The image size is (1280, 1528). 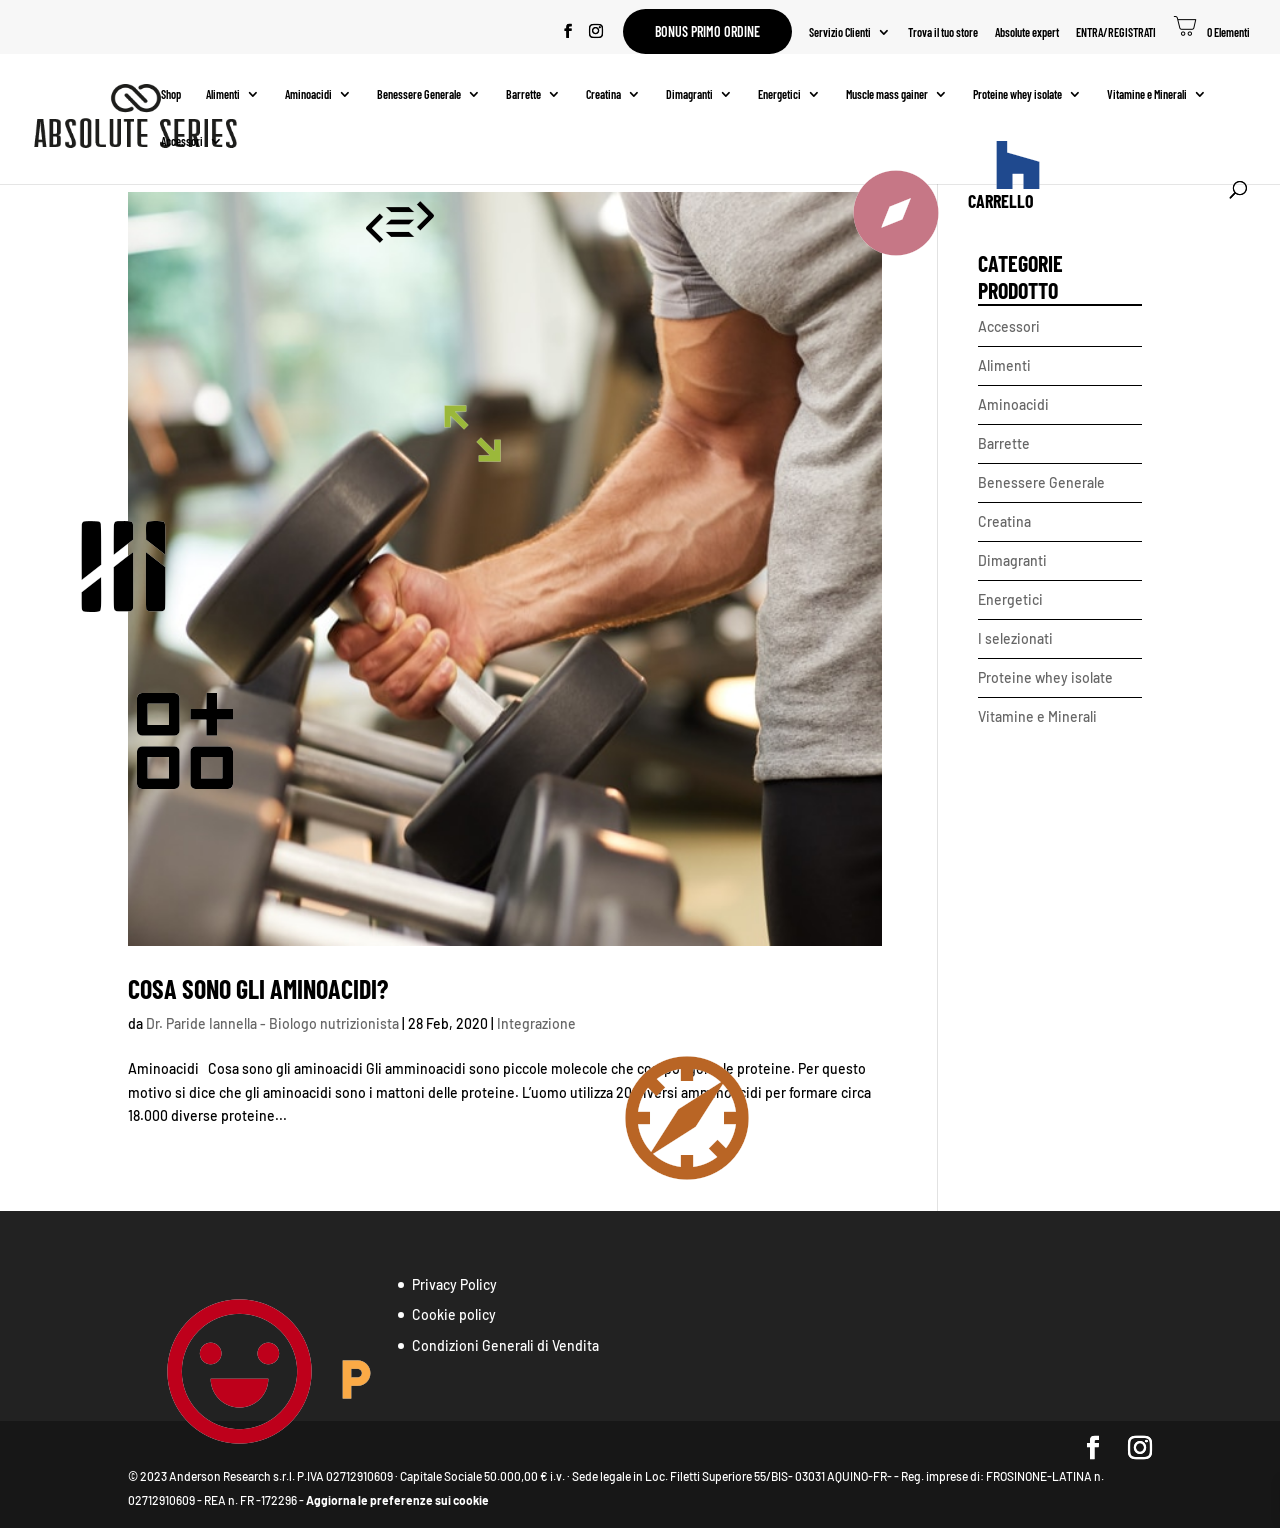 What do you see at coordinates (400, 222) in the screenshot?
I see `purescript programming language logo` at bounding box center [400, 222].